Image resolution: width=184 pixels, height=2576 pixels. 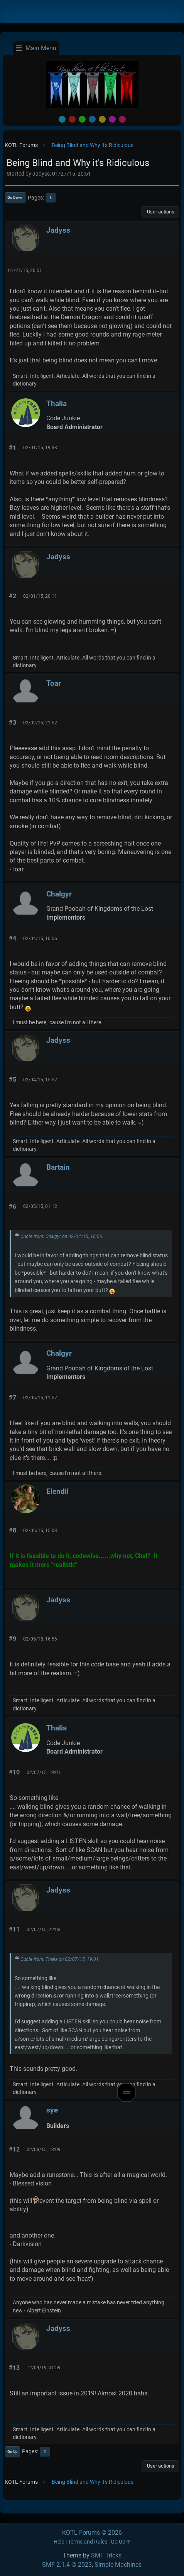 I want to click on indicates spam or blocked content, so click(x=127, y=2092).